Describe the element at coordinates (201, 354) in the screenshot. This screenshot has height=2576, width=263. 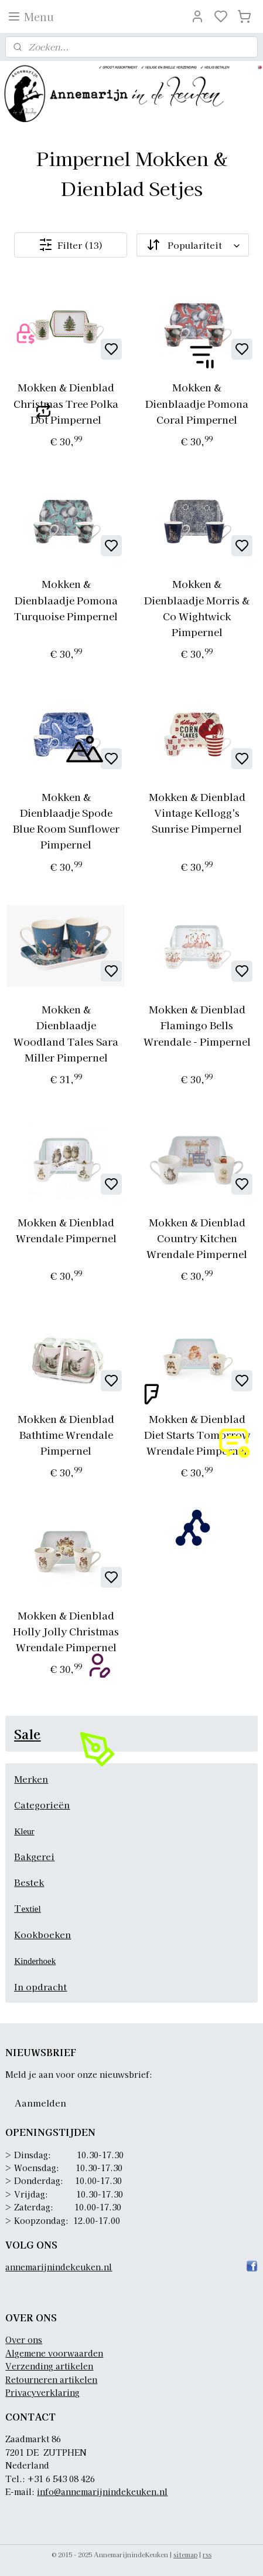
I see `pause active filter operation` at that location.